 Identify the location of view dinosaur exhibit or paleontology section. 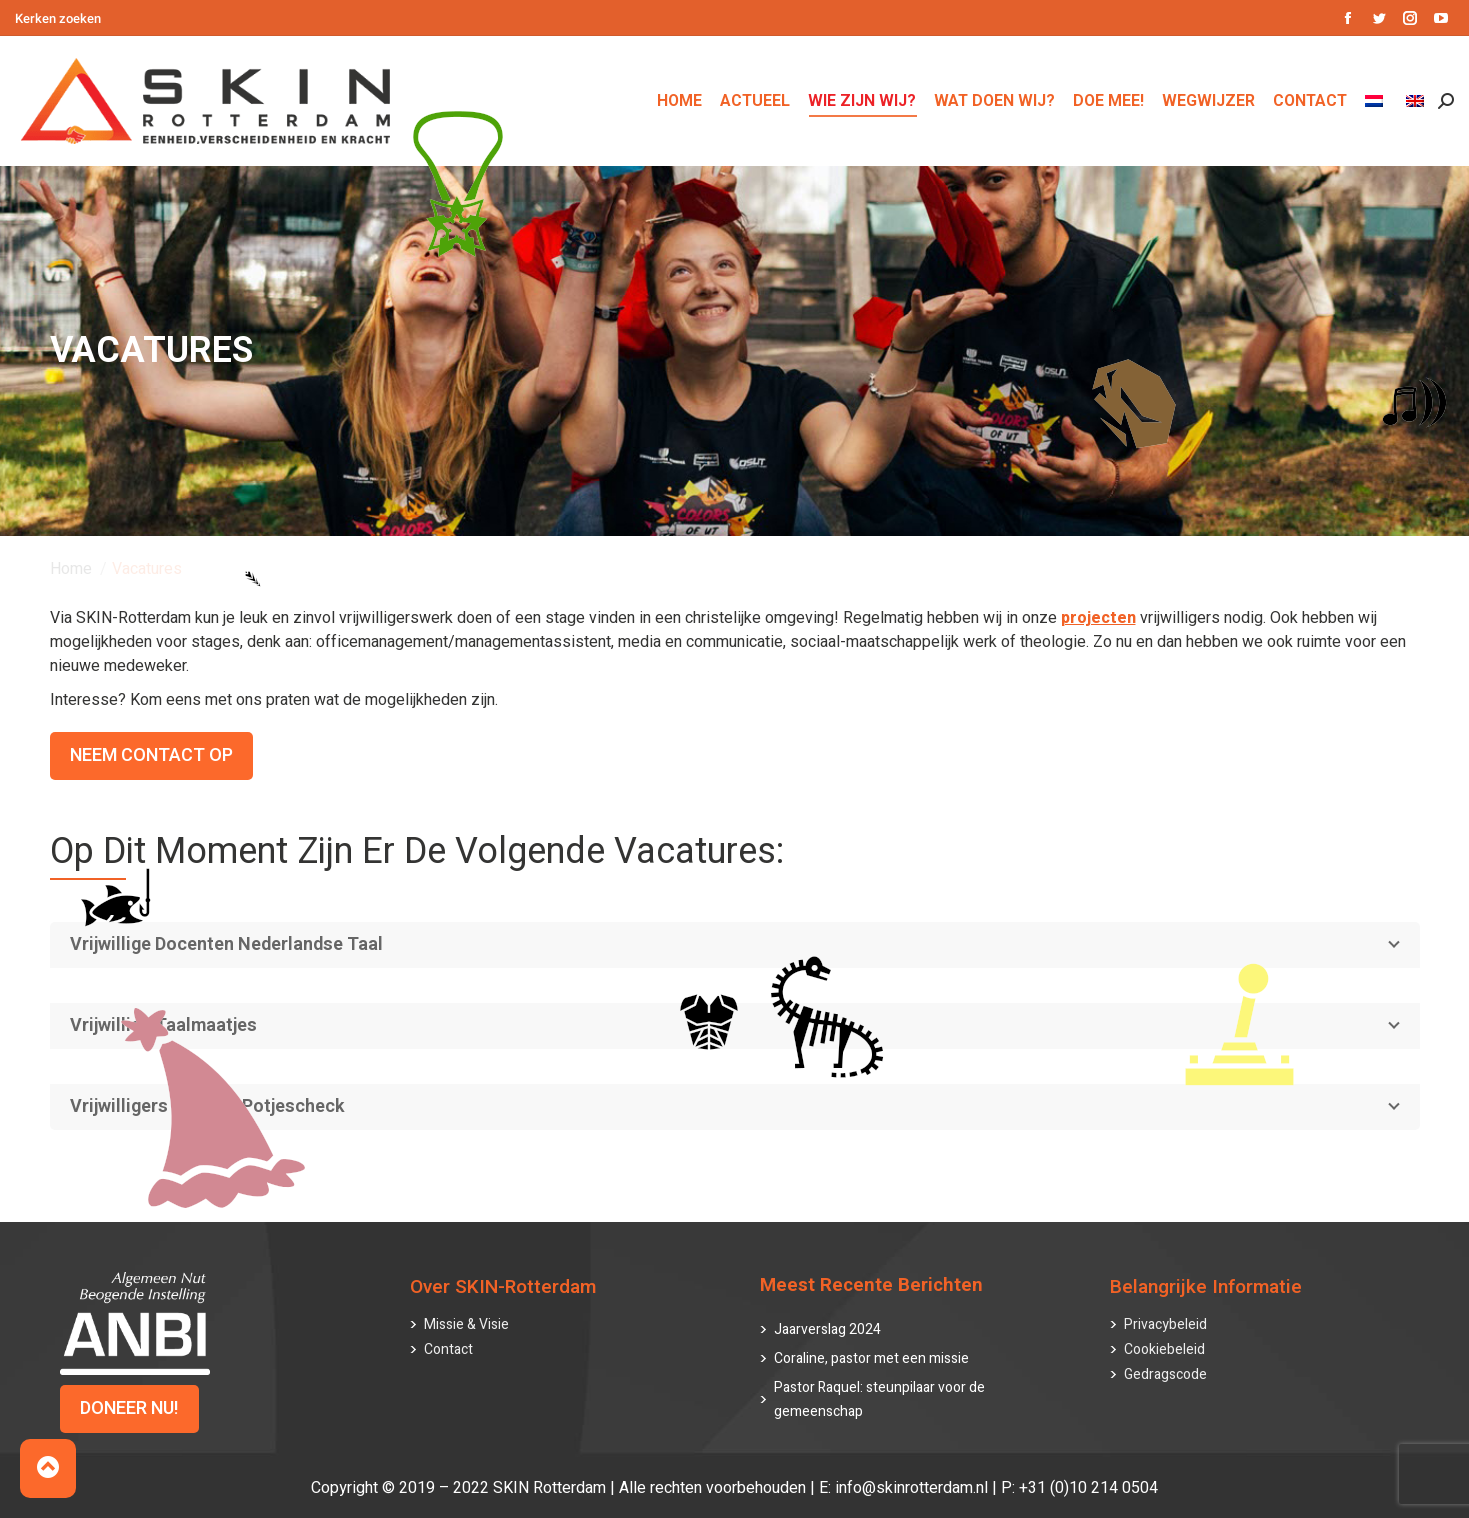
(826, 1018).